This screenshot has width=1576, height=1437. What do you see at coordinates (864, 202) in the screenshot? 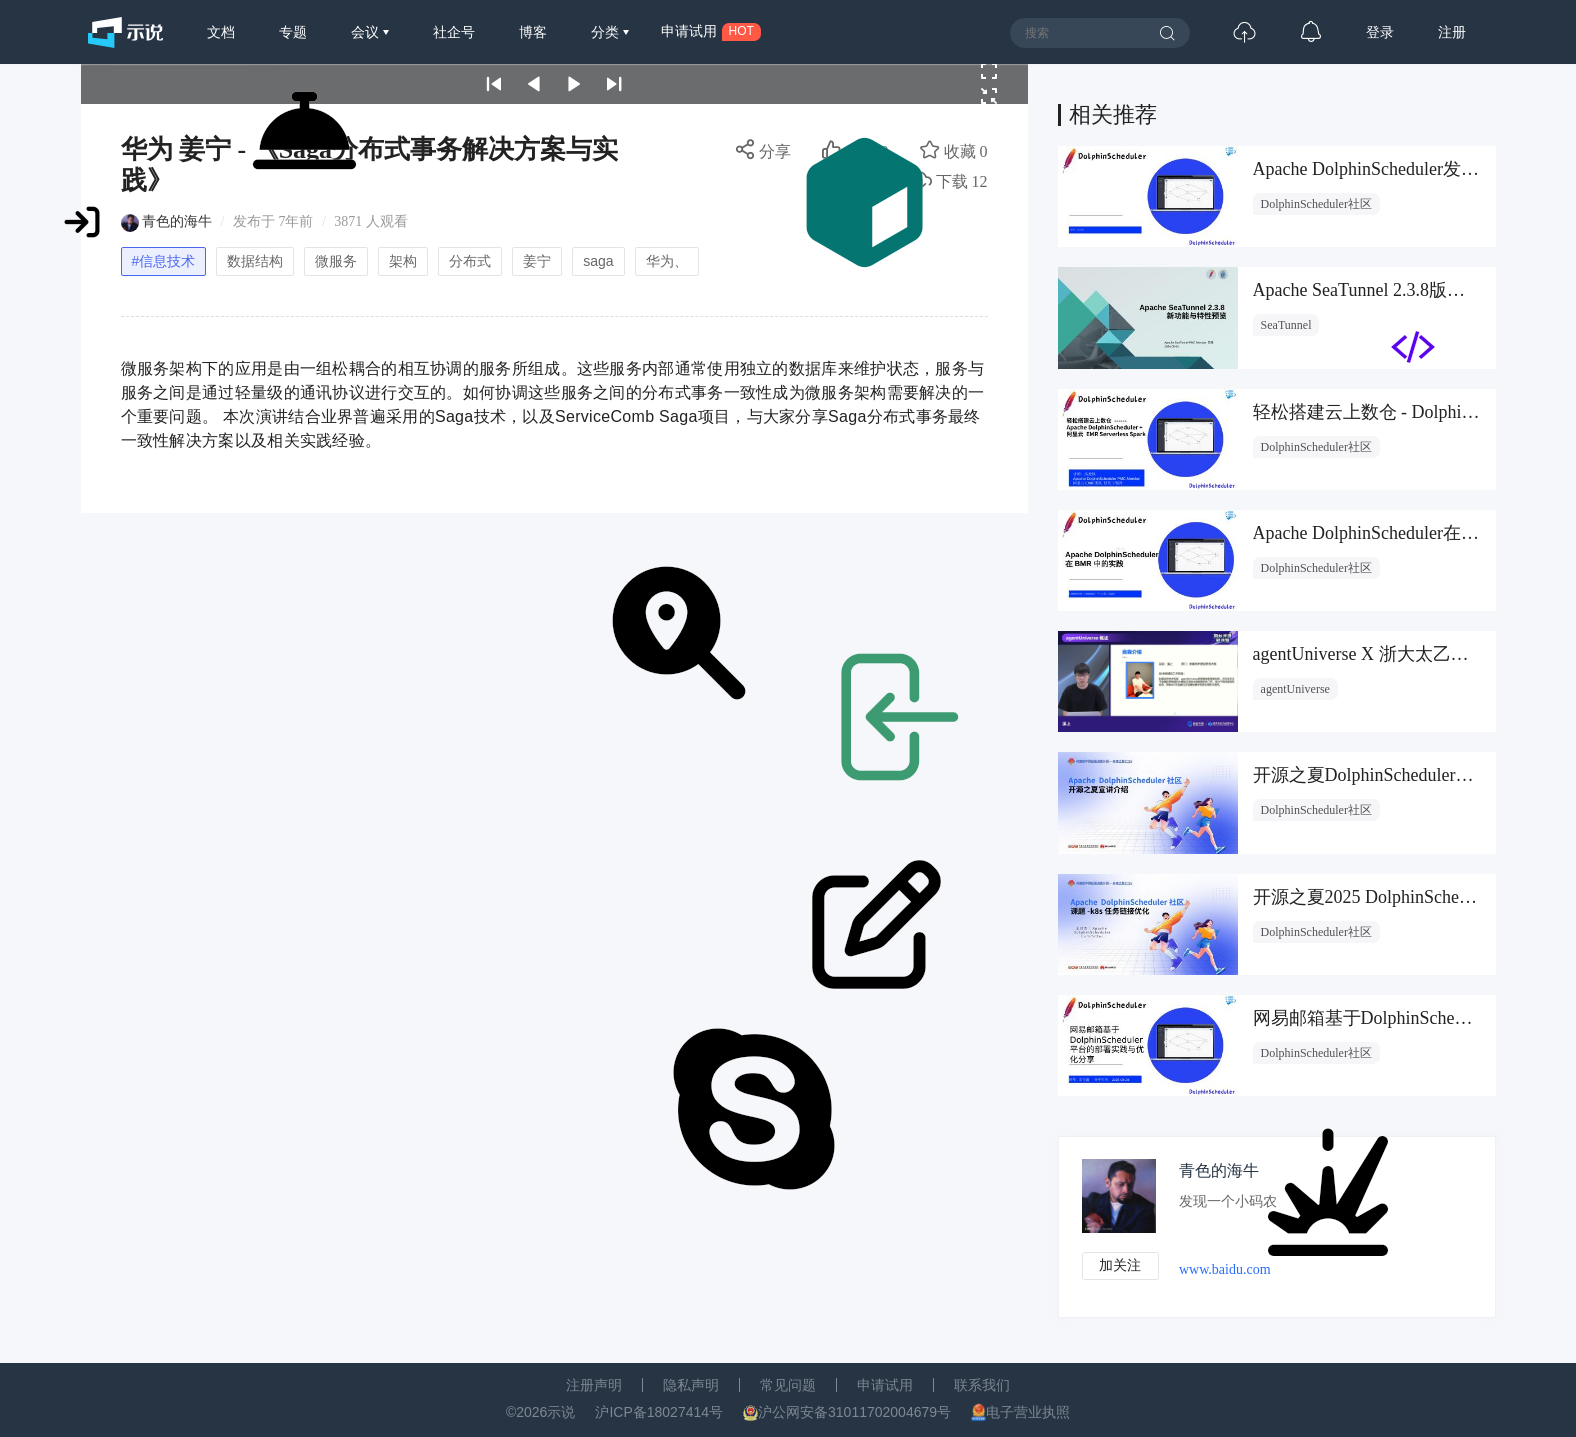
I see `view 3D model or object` at bounding box center [864, 202].